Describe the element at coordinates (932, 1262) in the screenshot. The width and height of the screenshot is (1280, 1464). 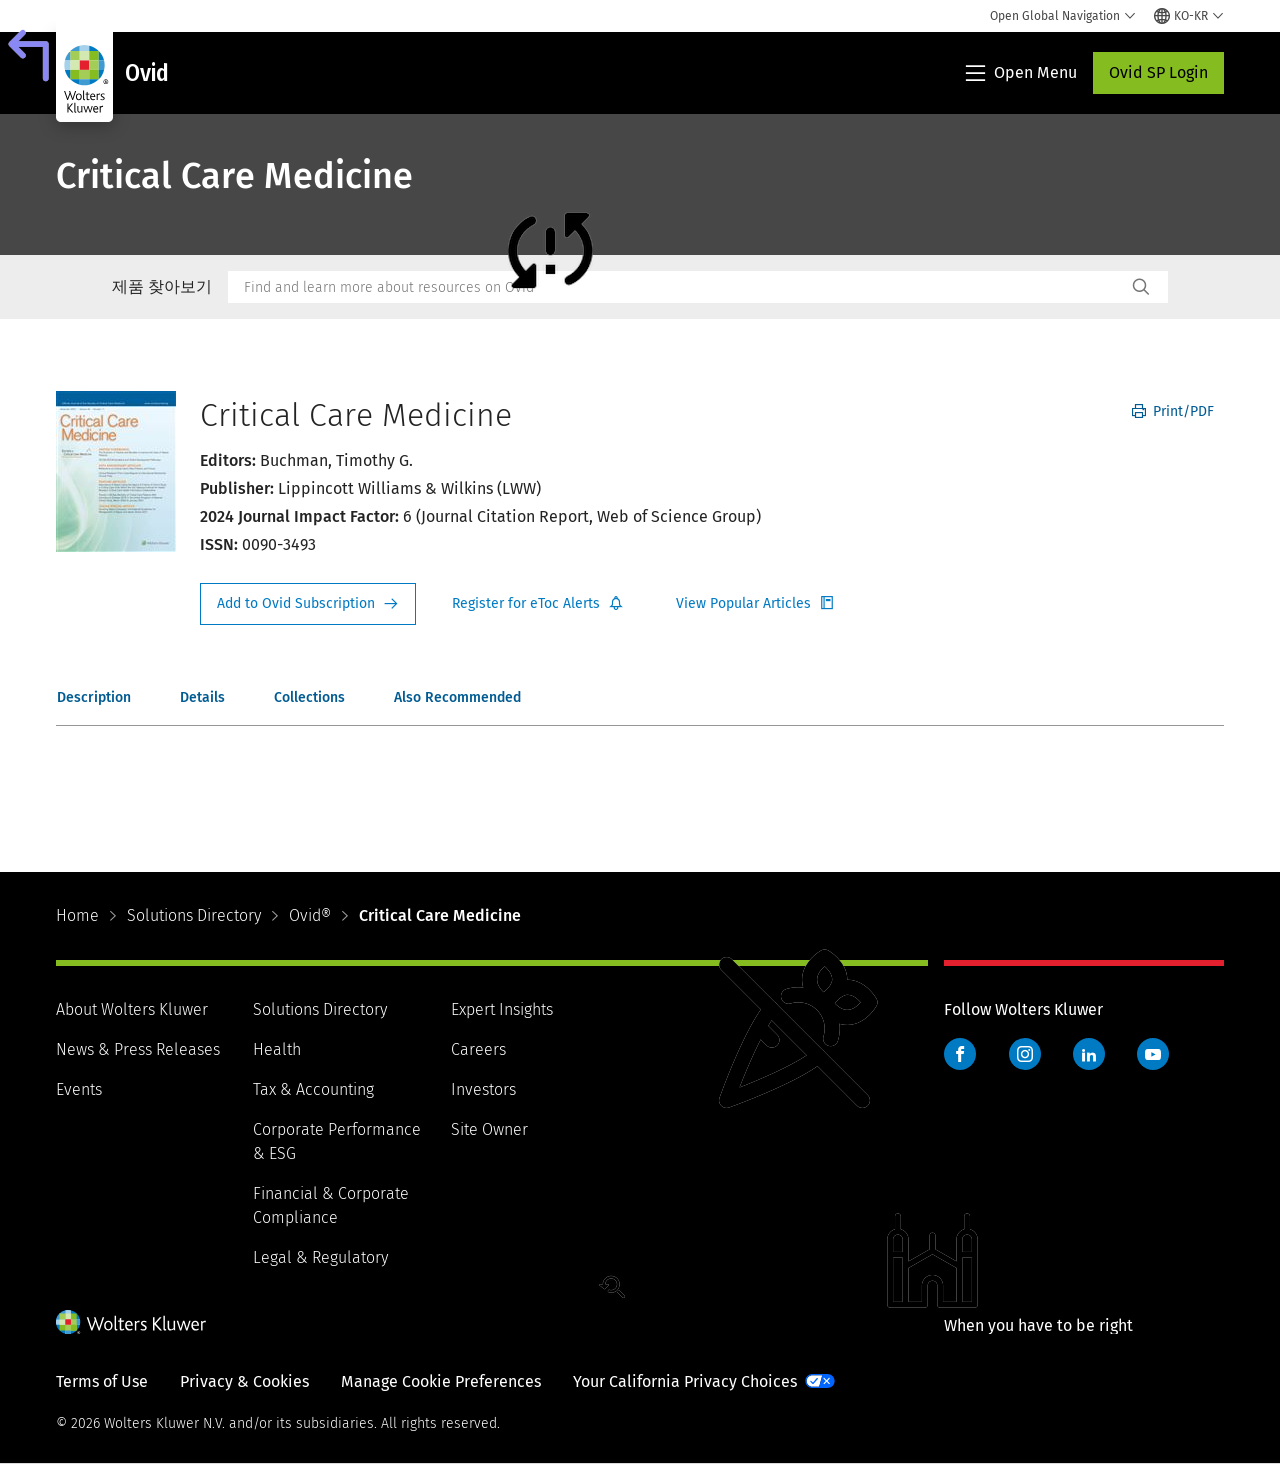
I see `find nearby synagogues` at that location.